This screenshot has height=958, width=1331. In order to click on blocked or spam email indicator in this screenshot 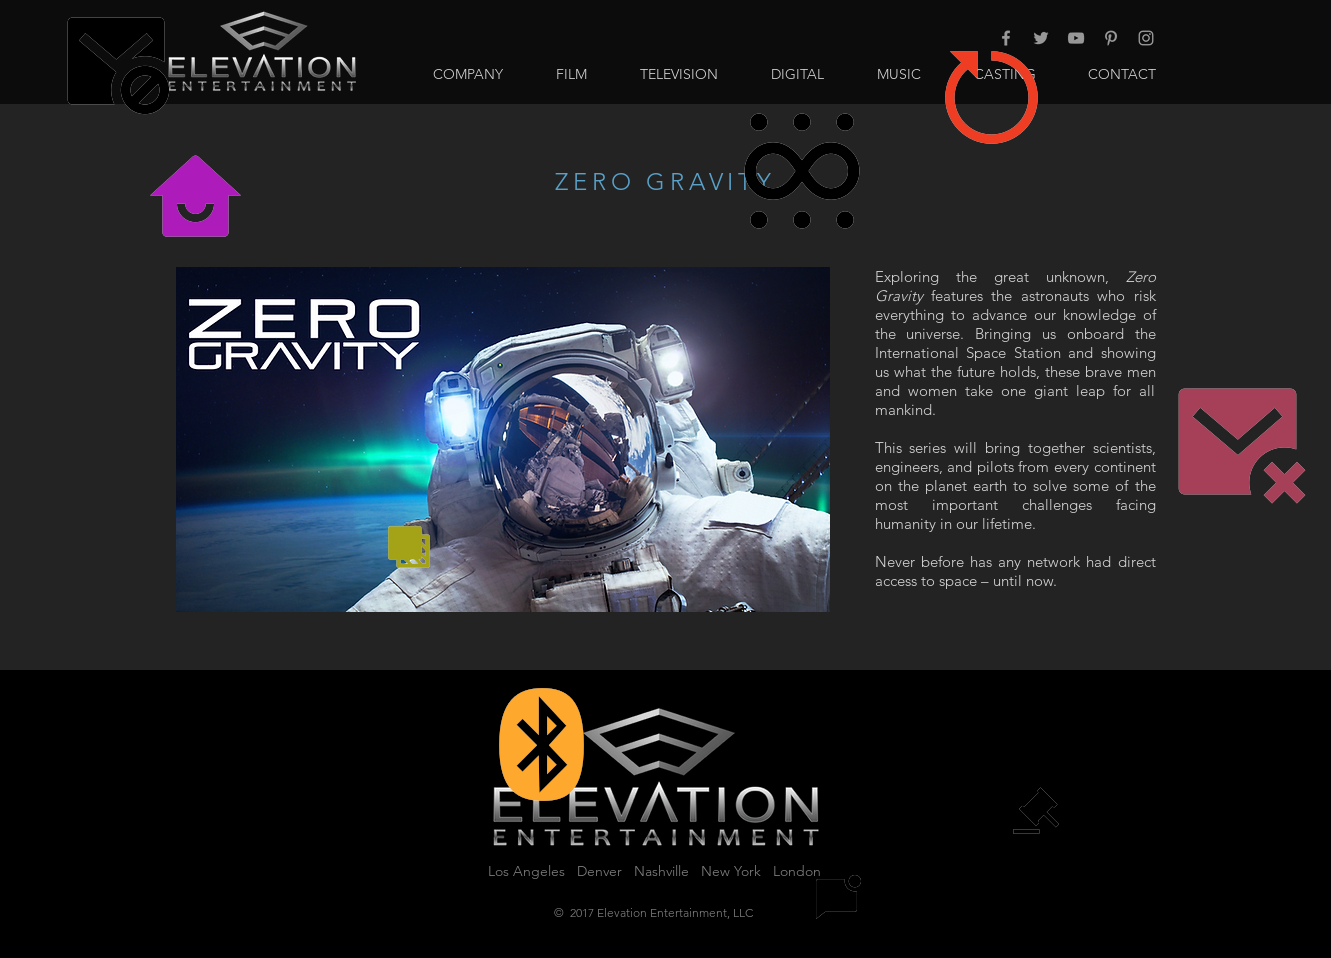, I will do `click(116, 61)`.